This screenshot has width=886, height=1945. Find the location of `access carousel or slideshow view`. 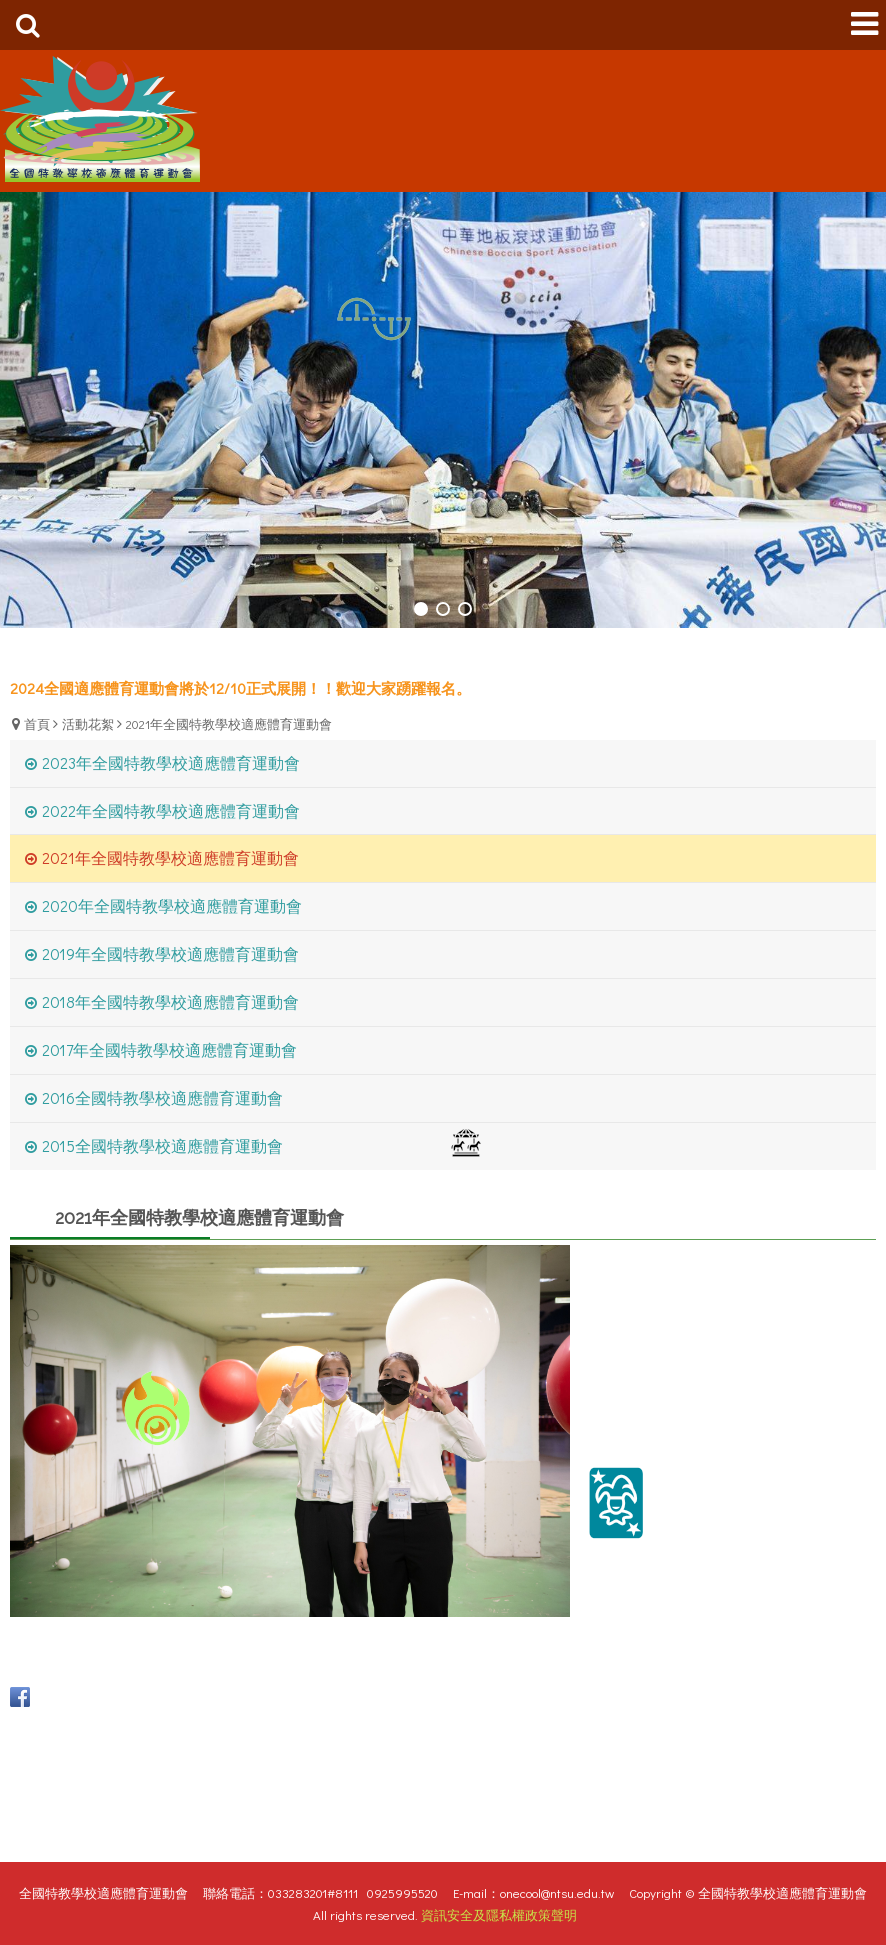

access carousel or slideshow view is located at coordinates (466, 1142).